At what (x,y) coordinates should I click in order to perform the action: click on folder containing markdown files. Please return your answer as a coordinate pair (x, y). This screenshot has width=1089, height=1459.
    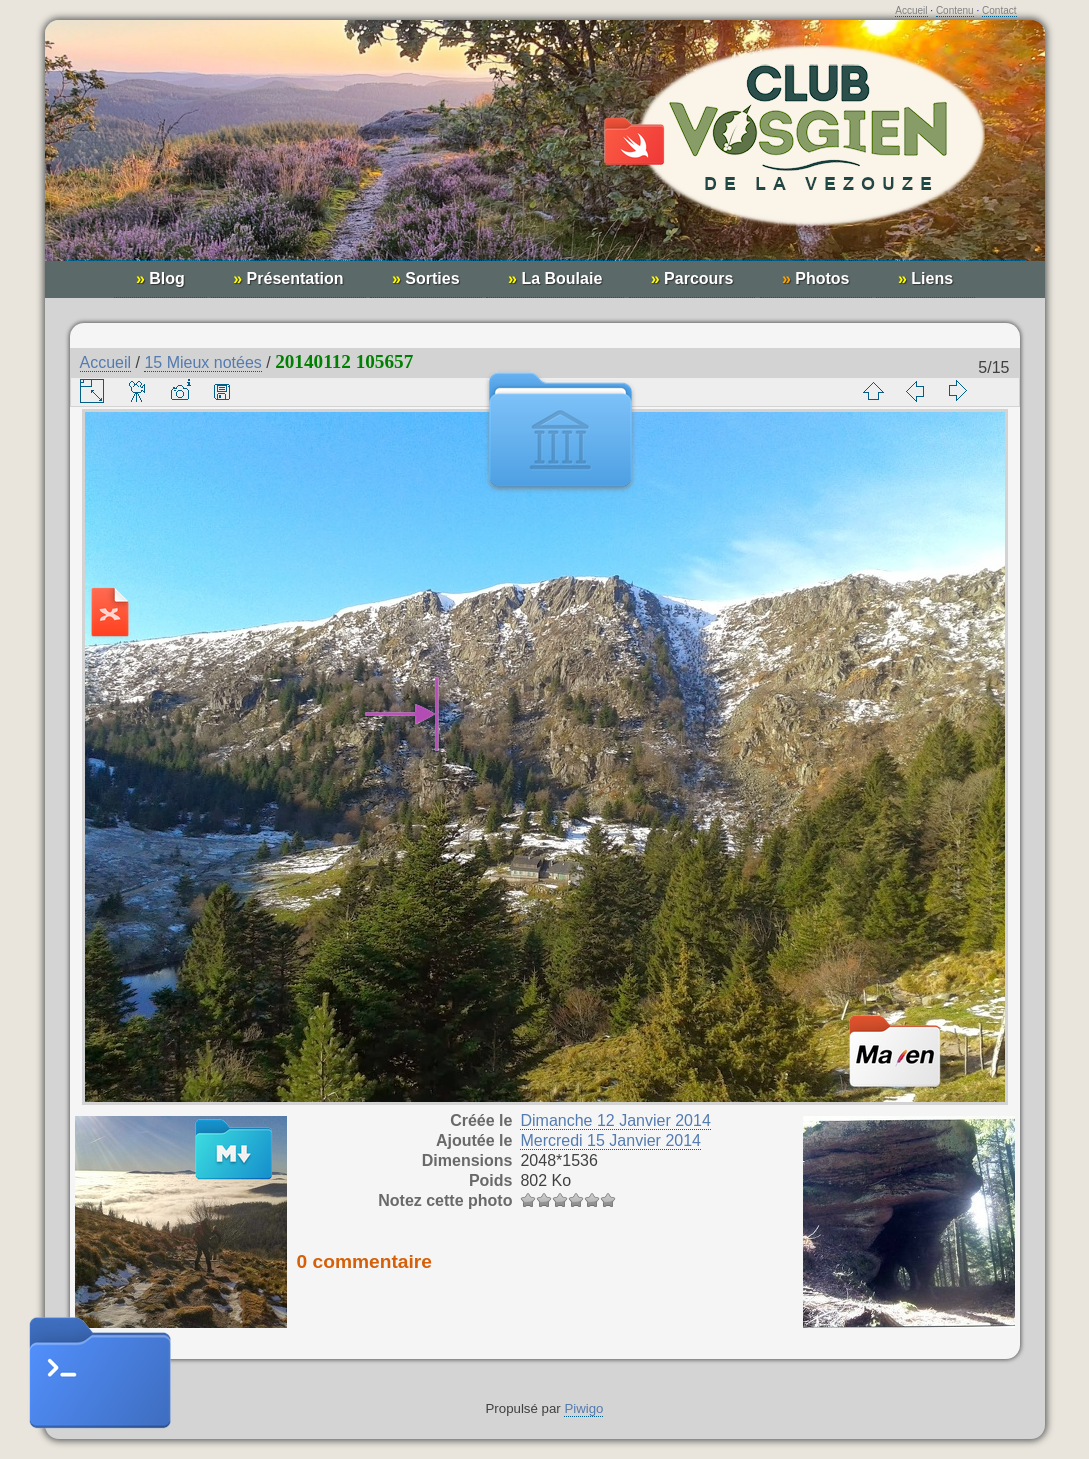
    Looking at the image, I should click on (233, 1151).